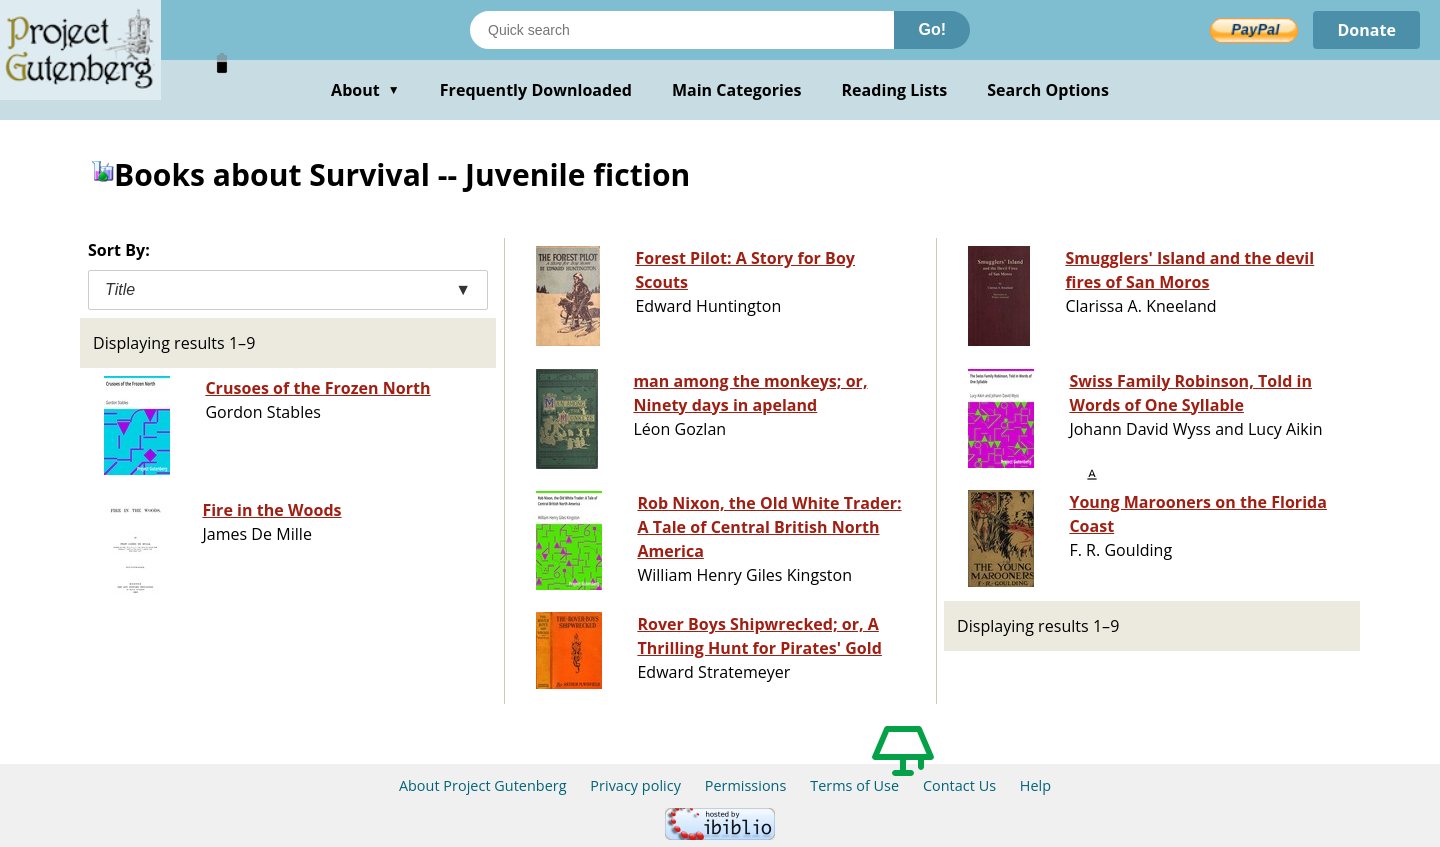 Image resolution: width=1440 pixels, height=847 pixels. I want to click on indicates battery level at approximately 60%, so click(222, 63).